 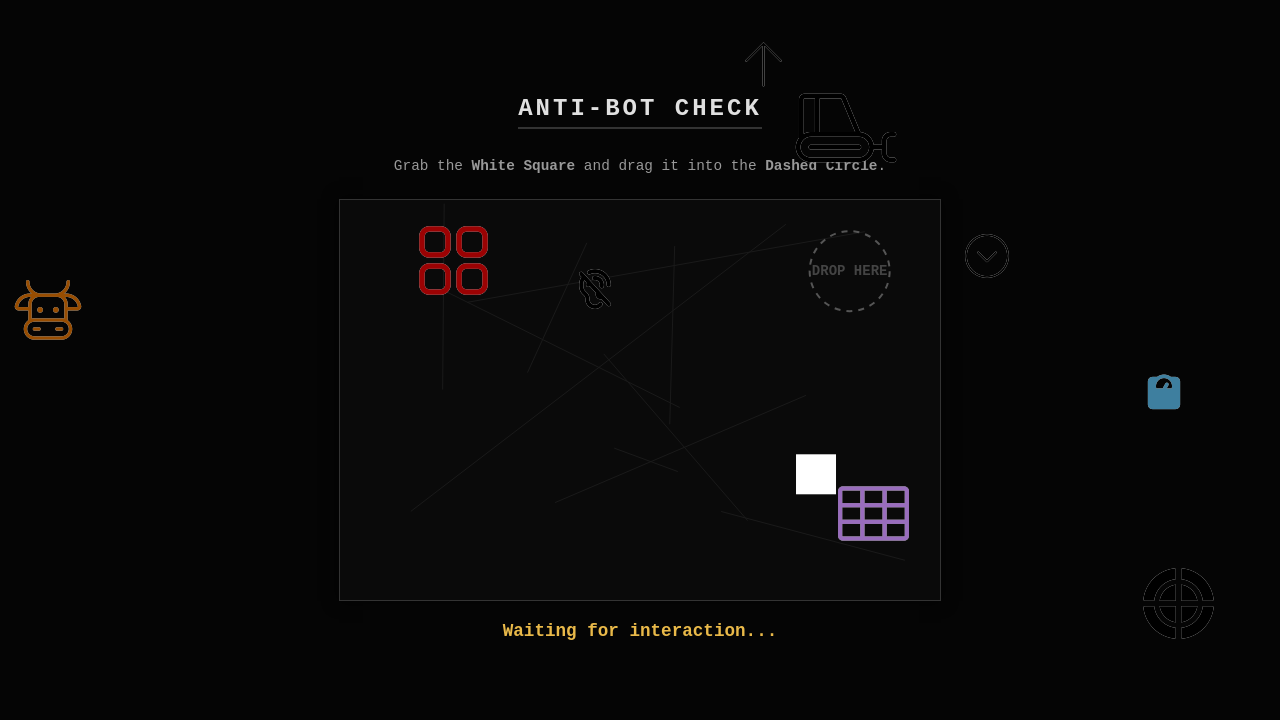 What do you see at coordinates (1178, 603) in the screenshot?
I see `view polar chart analytics` at bounding box center [1178, 603].